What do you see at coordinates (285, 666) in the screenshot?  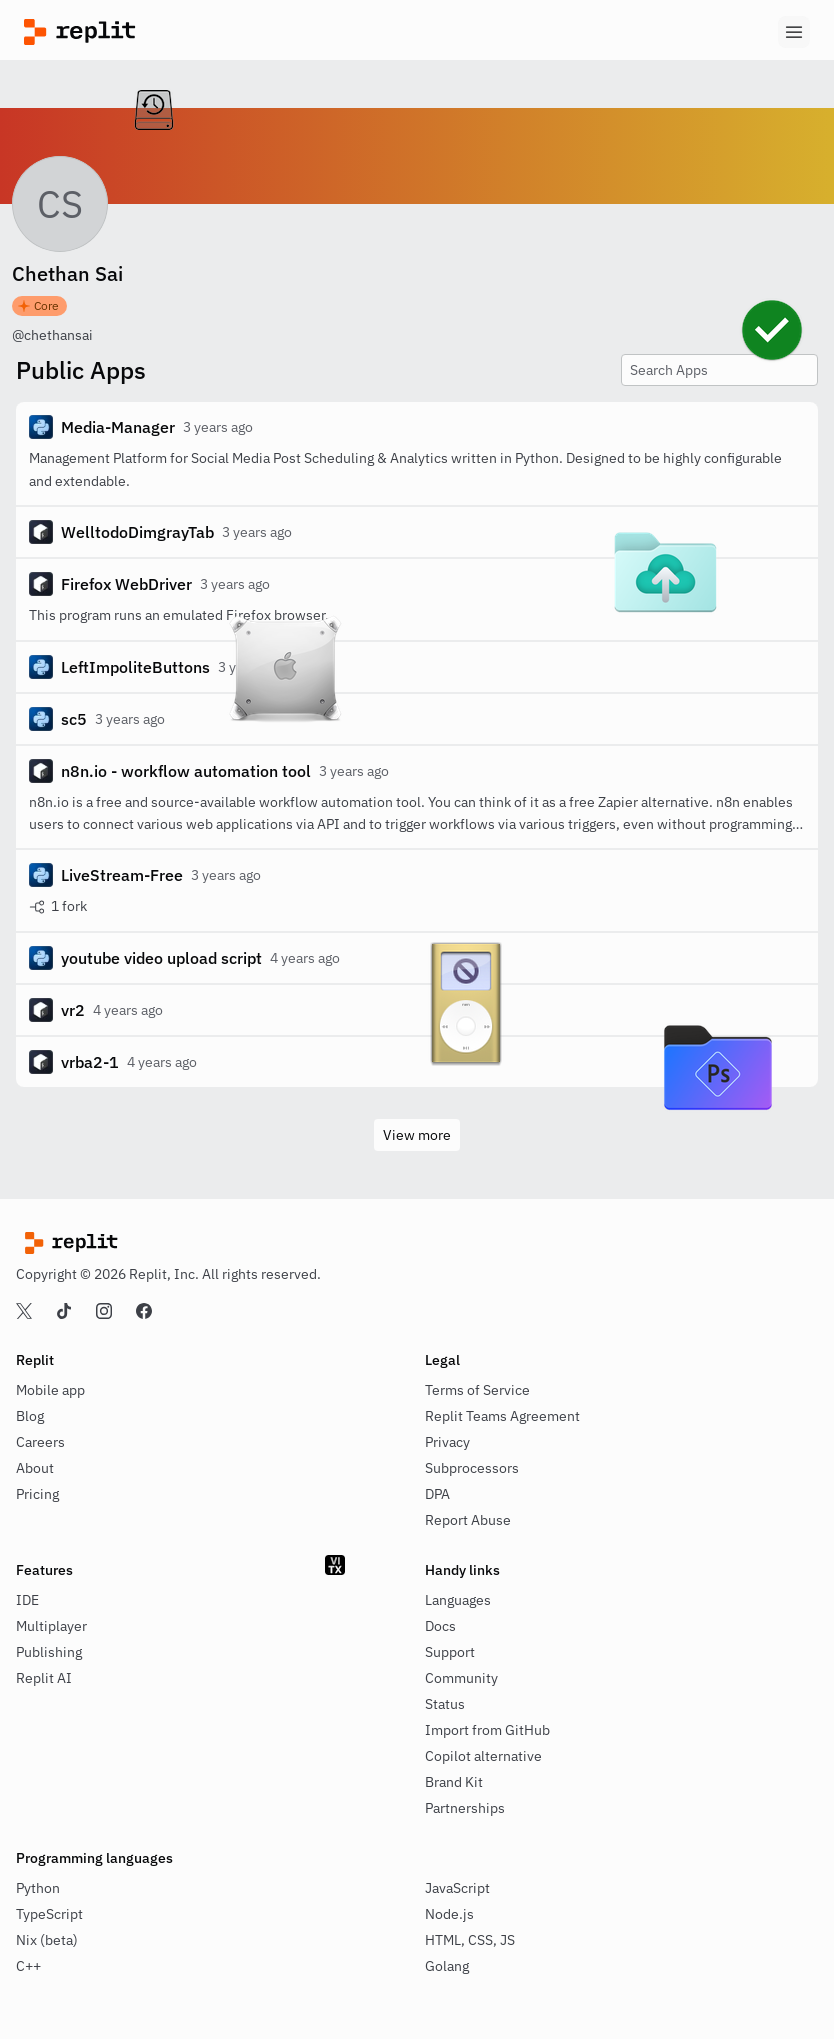 I see `represents a power mac g4 computer in system settings` at bounding box center [285, 666].